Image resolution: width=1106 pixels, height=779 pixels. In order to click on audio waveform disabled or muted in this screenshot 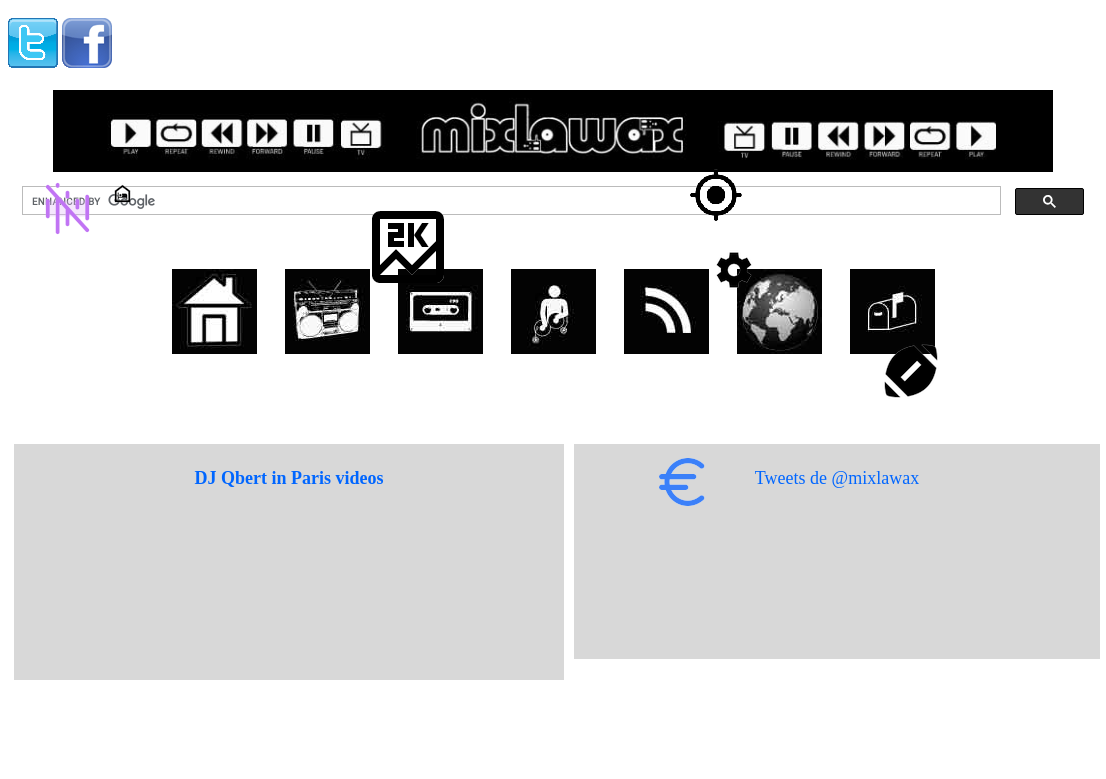, I will do `click(67, 208)`.